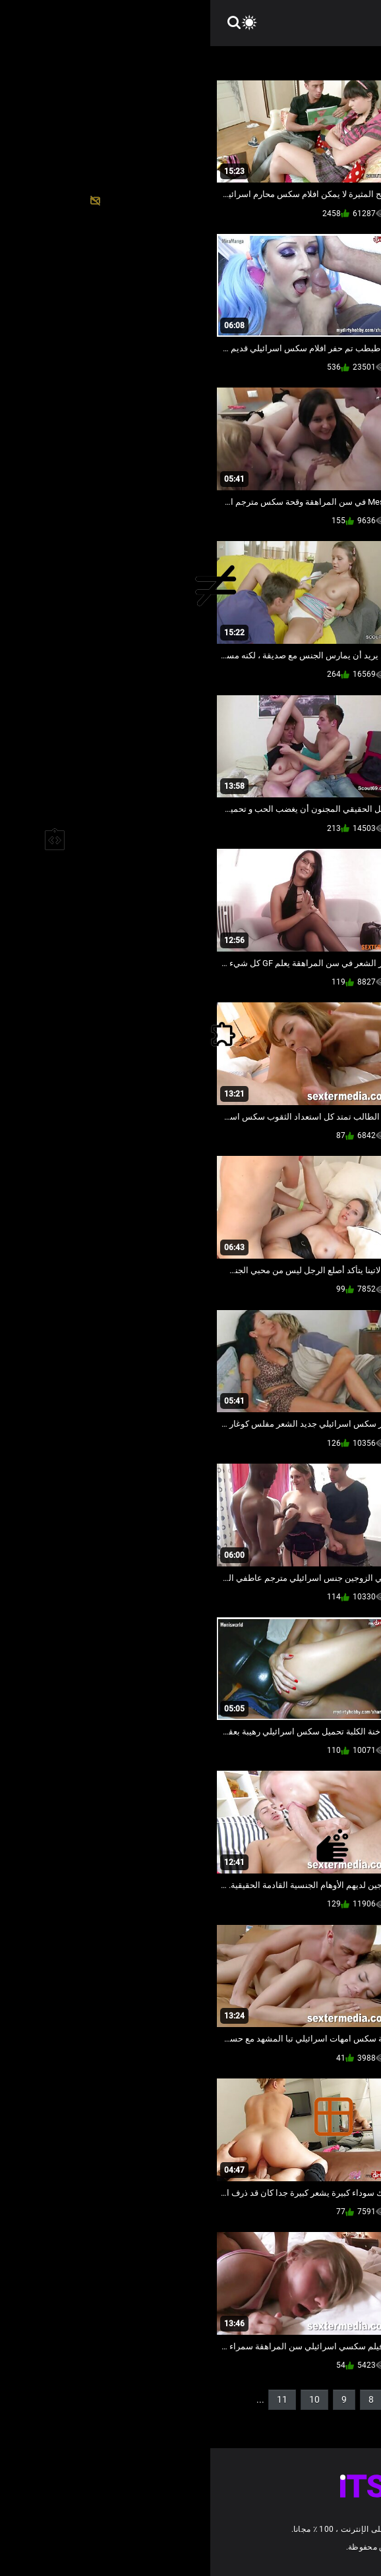  What do you see at coordinates (95, 200) in the screenshot?
I see `email notifications disabled` at bounding box center [95, 200].